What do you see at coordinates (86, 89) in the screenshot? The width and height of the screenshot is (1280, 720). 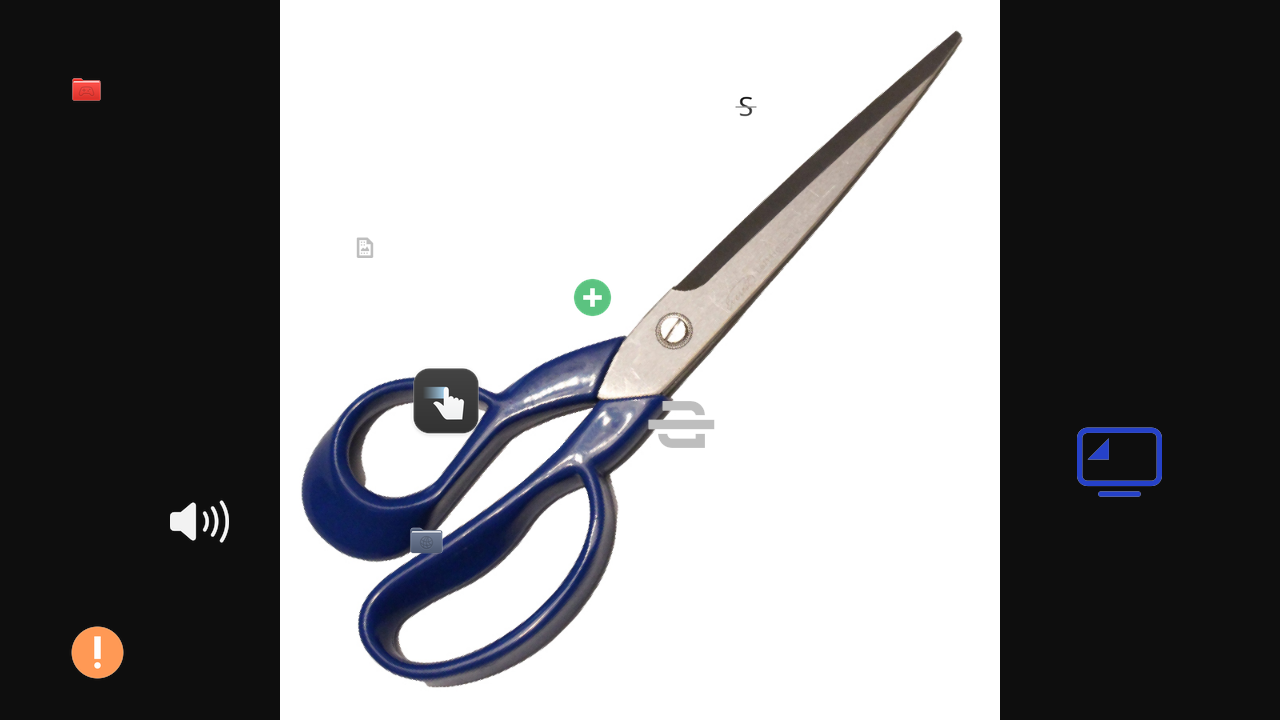 I see `open your games folder` at bounding box center [86, 89].